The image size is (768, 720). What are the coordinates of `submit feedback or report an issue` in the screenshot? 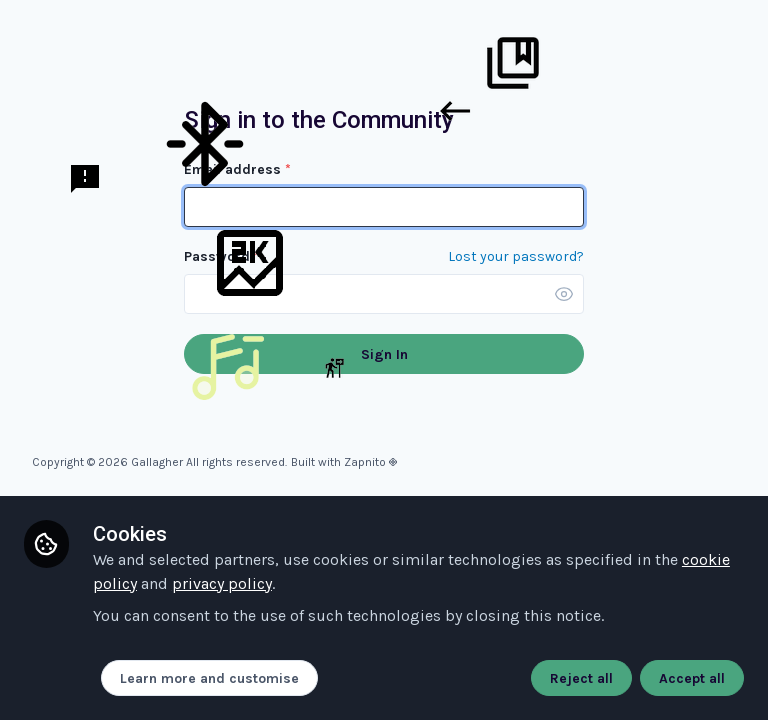 It's located at (85, 179).